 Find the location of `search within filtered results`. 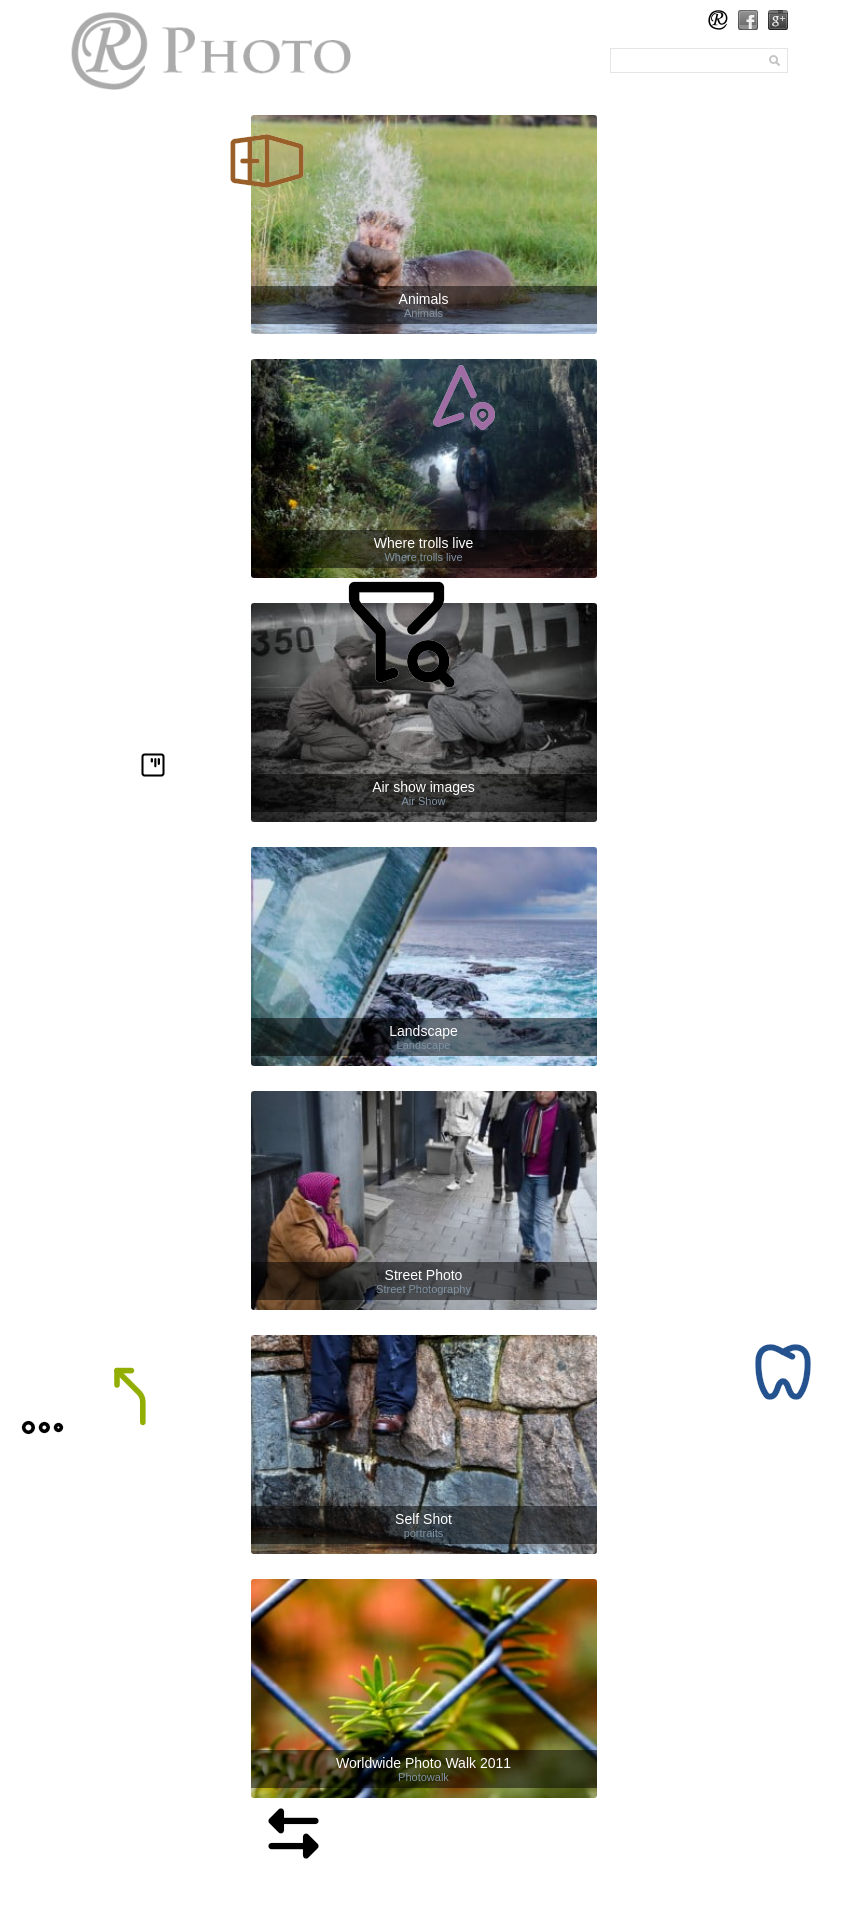

search within filtered results is located at coordinates (396, 629).